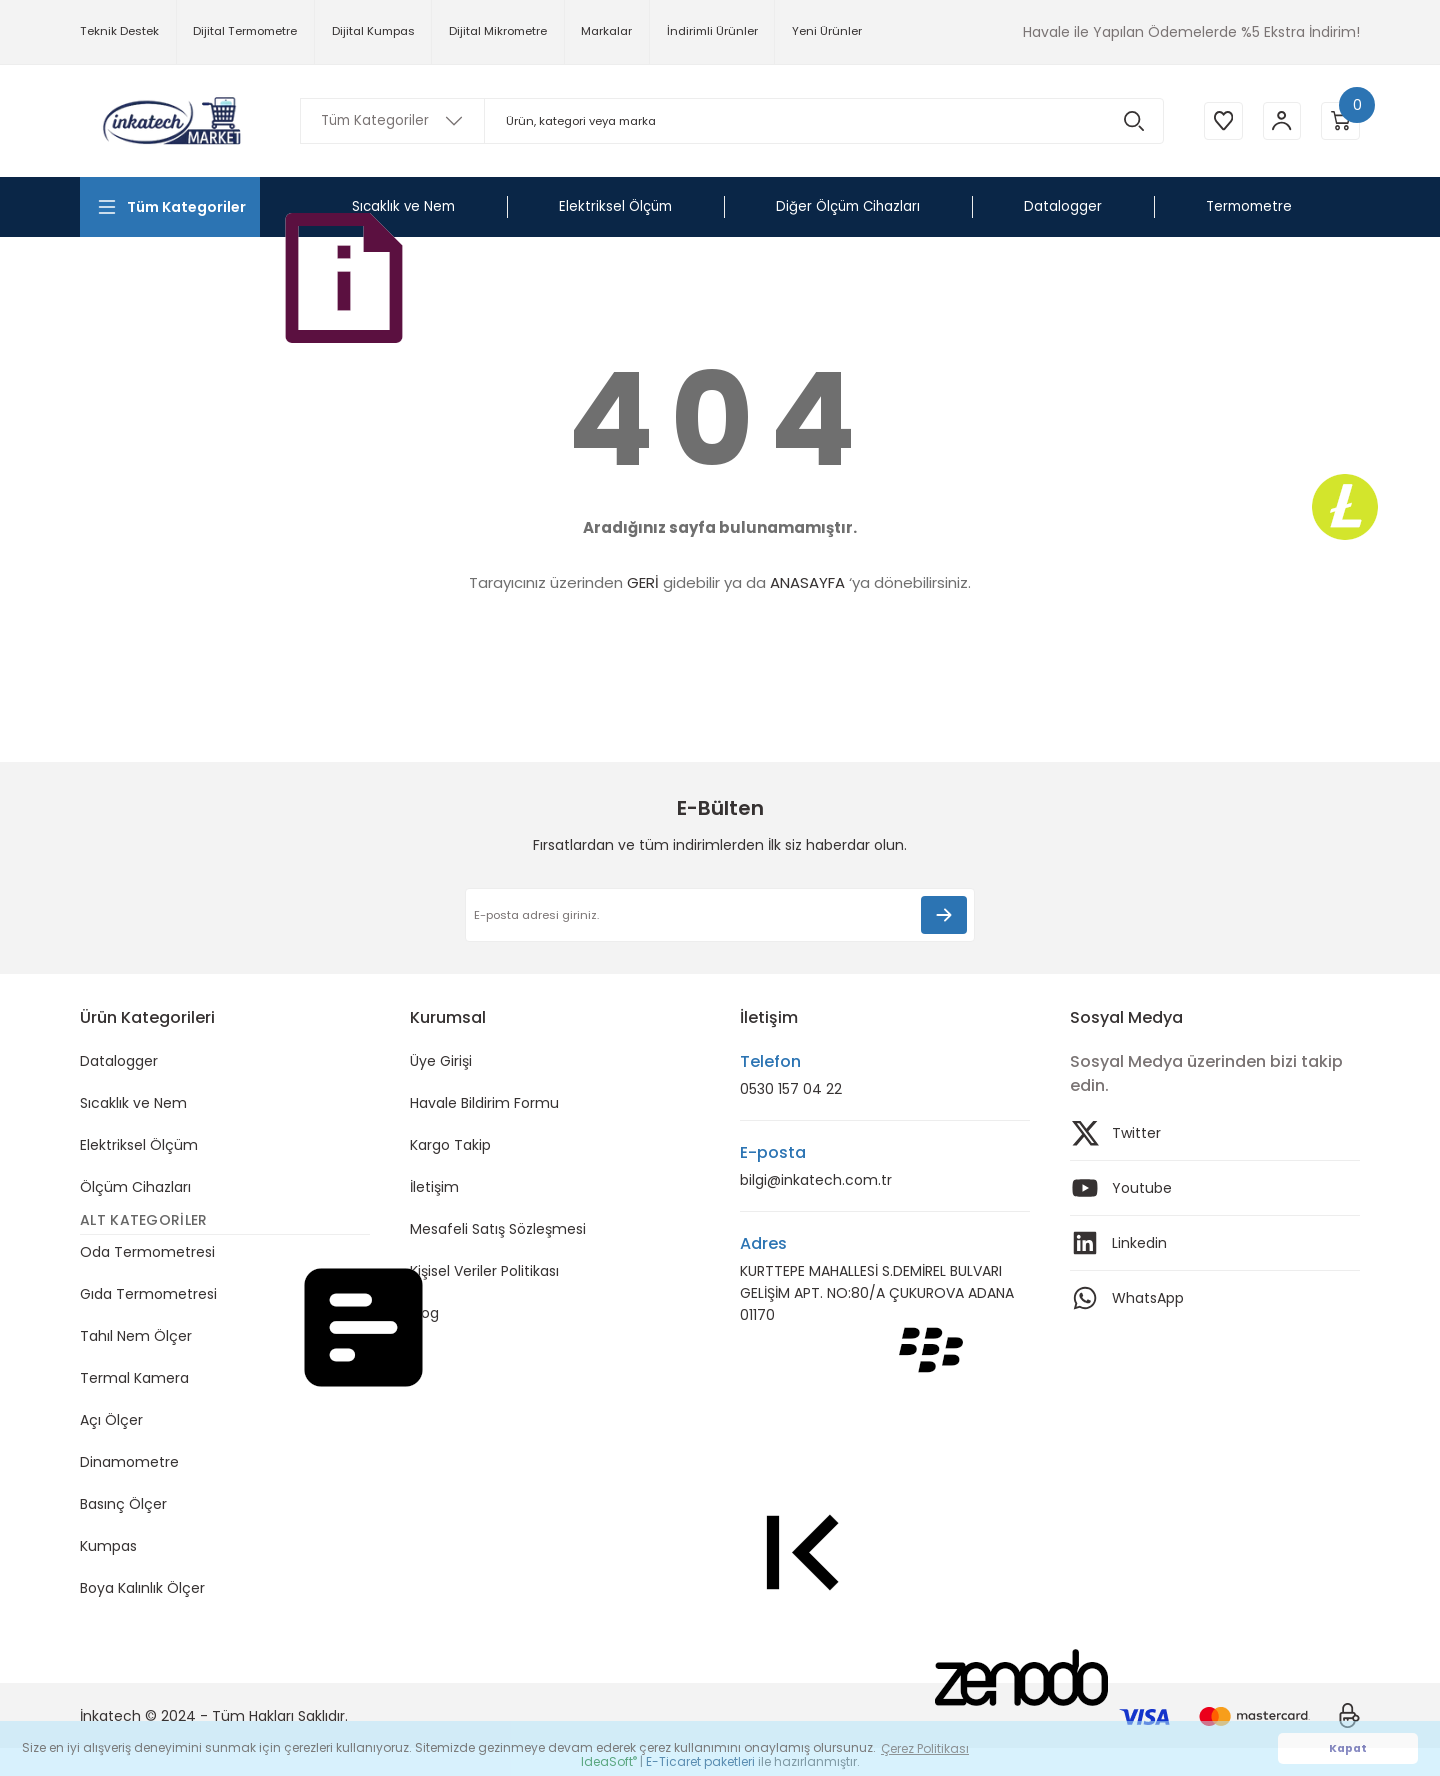 The width and height of the screenshot is (1440, 1776). I want to click on skip to previous track, so click(797, 1552).